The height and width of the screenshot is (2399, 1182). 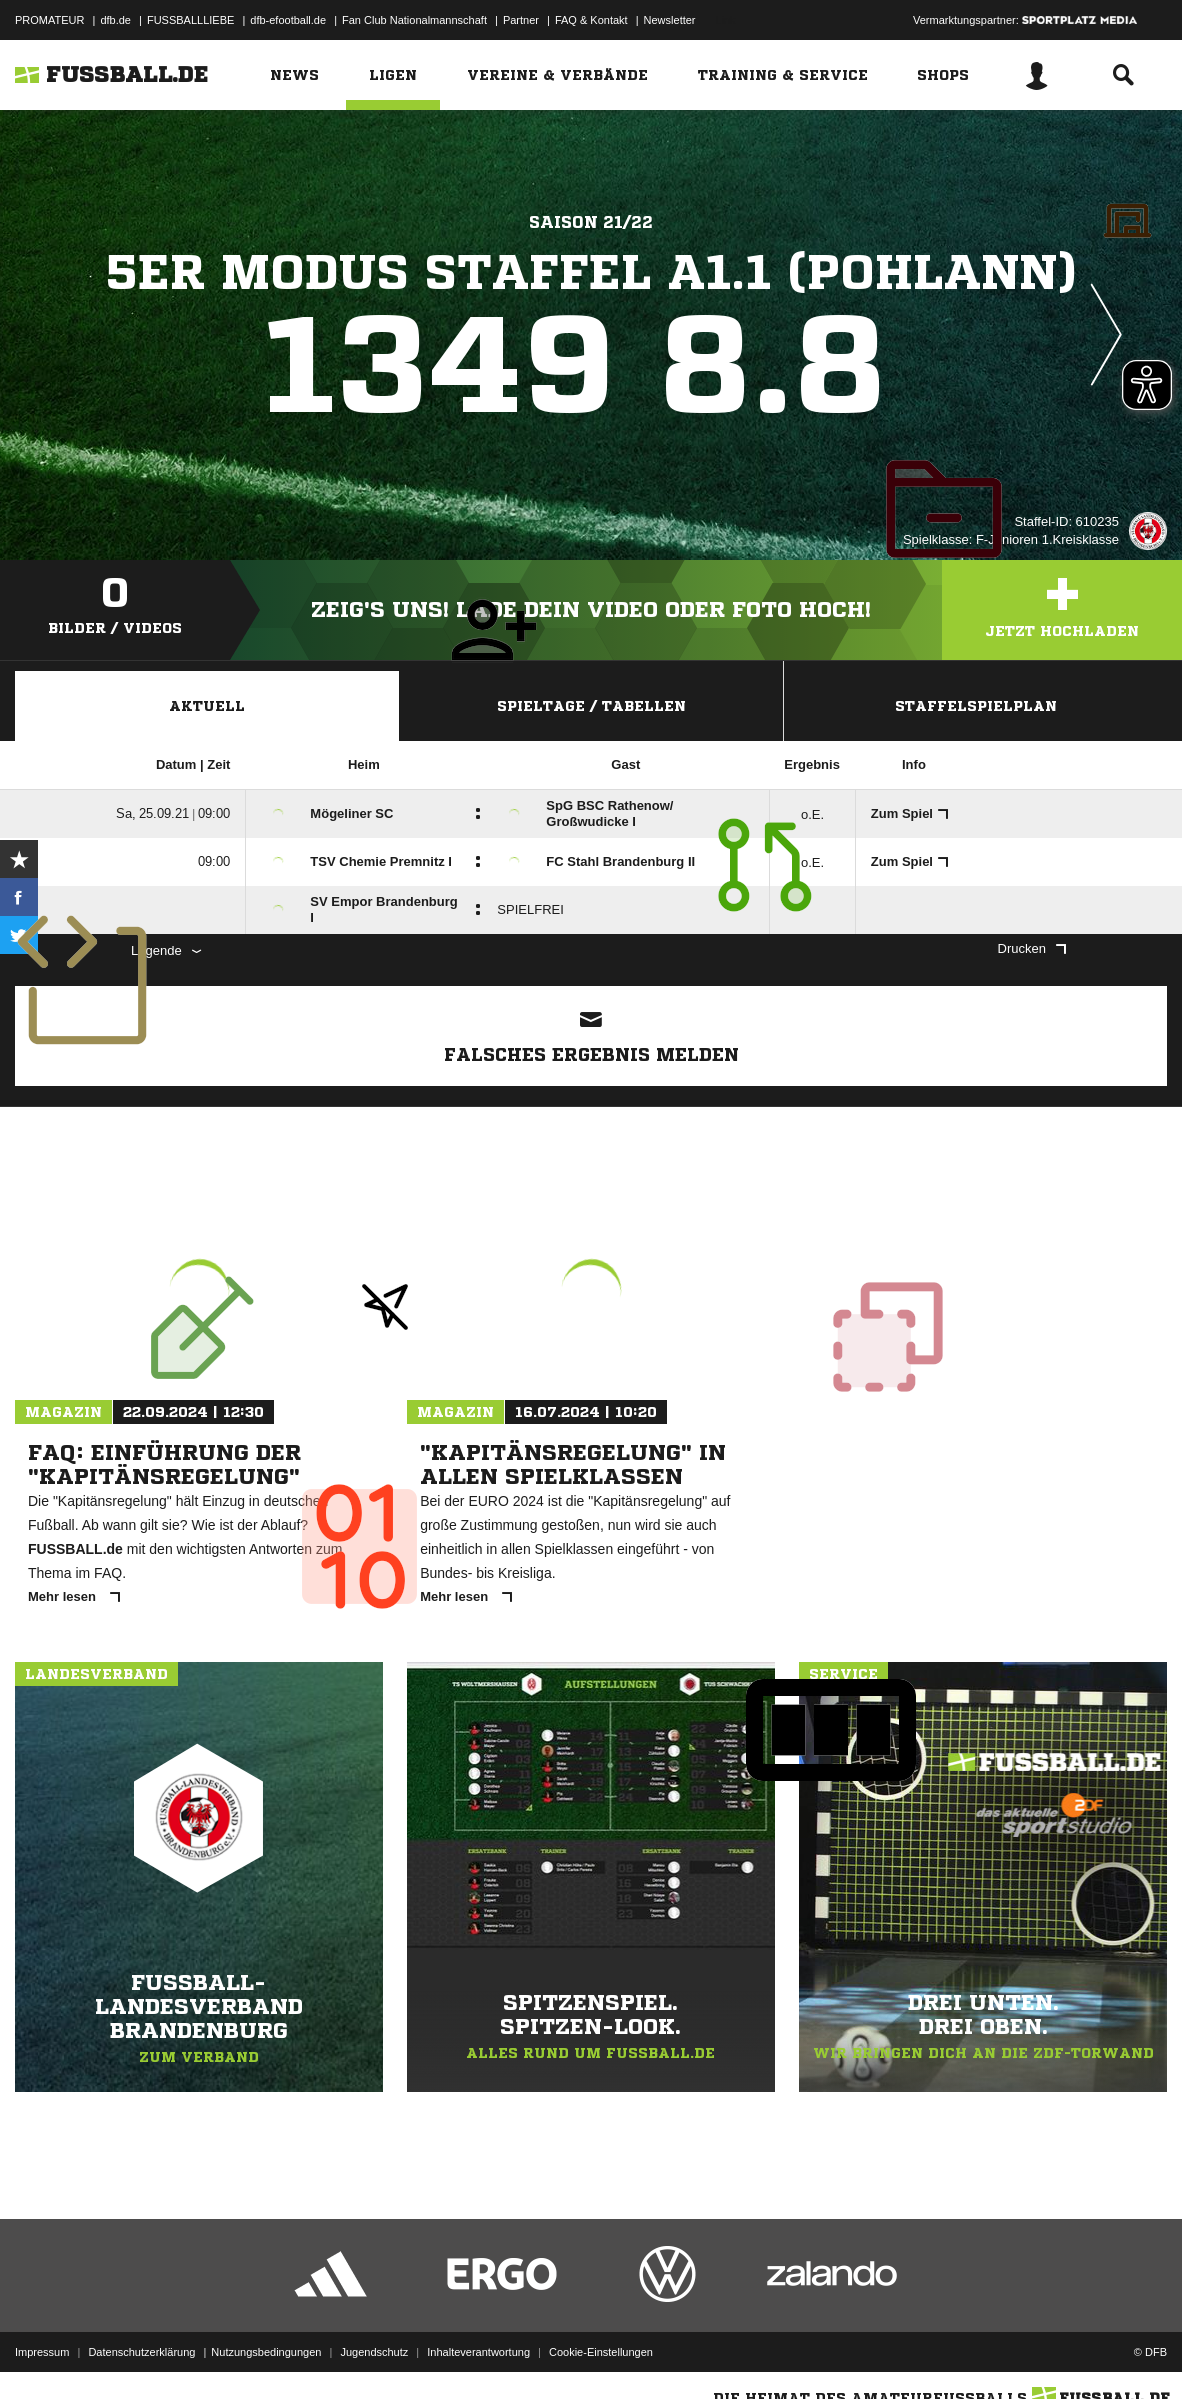 What do you see at coordinates (761, 865) in the screenshot?
I see `create a new pull request` at bounding box center [761, 865].